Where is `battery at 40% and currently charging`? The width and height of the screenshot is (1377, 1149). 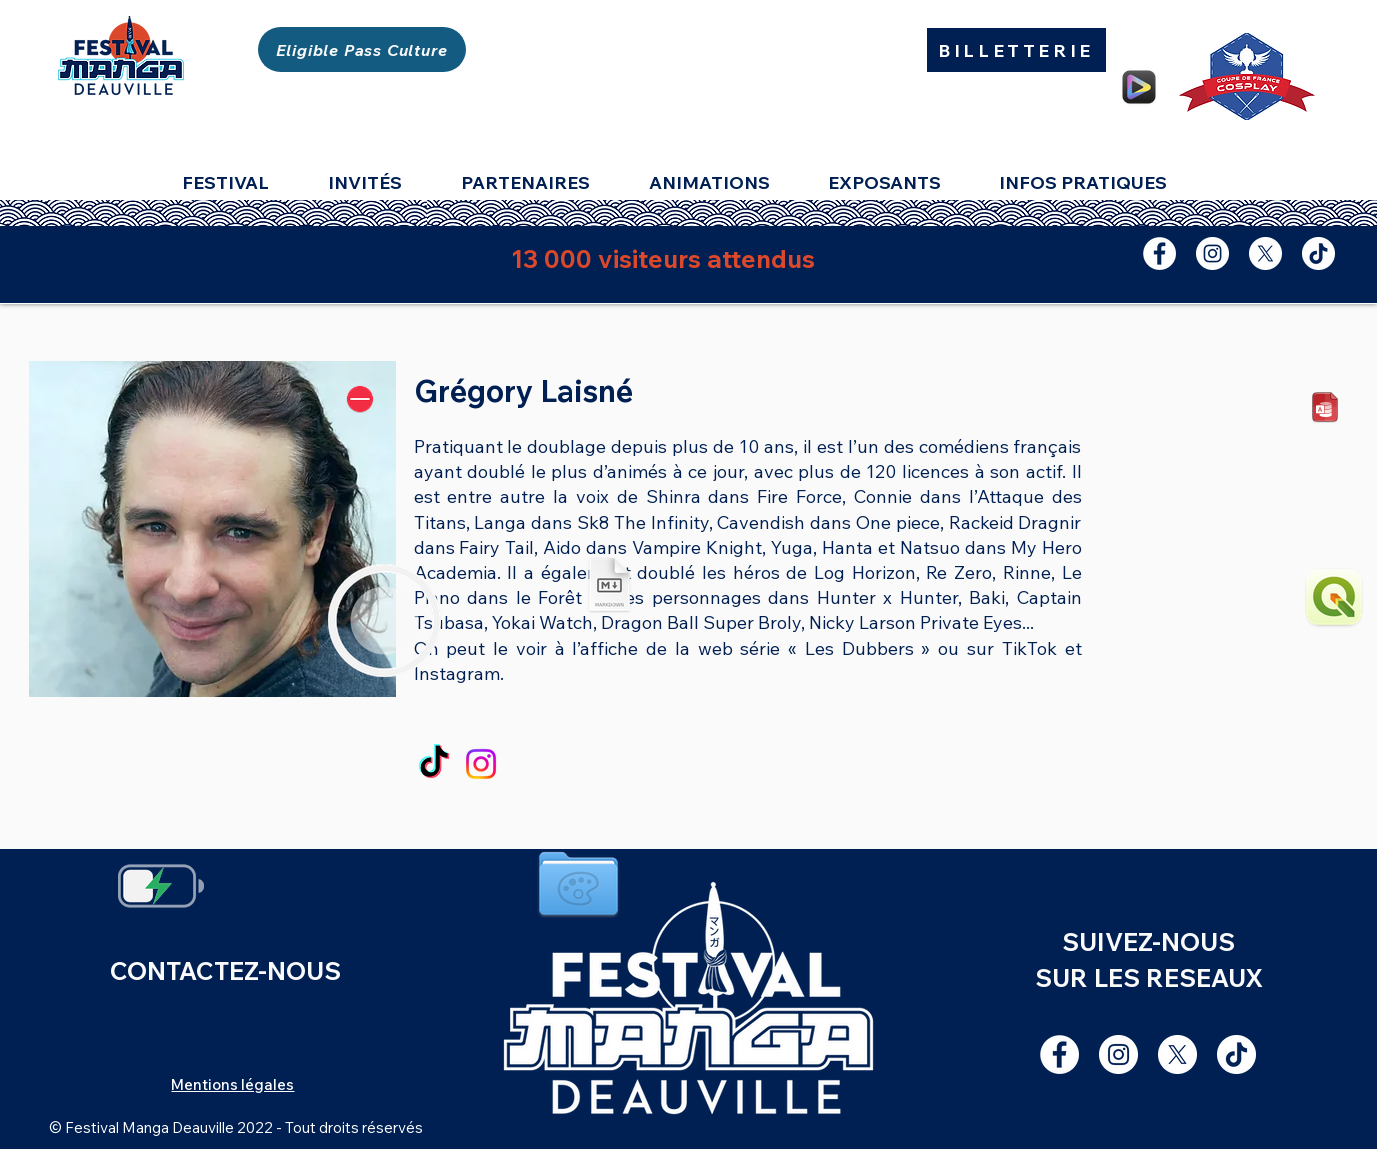
battery at 40% and currently charging is located at coordinates (161, 886).